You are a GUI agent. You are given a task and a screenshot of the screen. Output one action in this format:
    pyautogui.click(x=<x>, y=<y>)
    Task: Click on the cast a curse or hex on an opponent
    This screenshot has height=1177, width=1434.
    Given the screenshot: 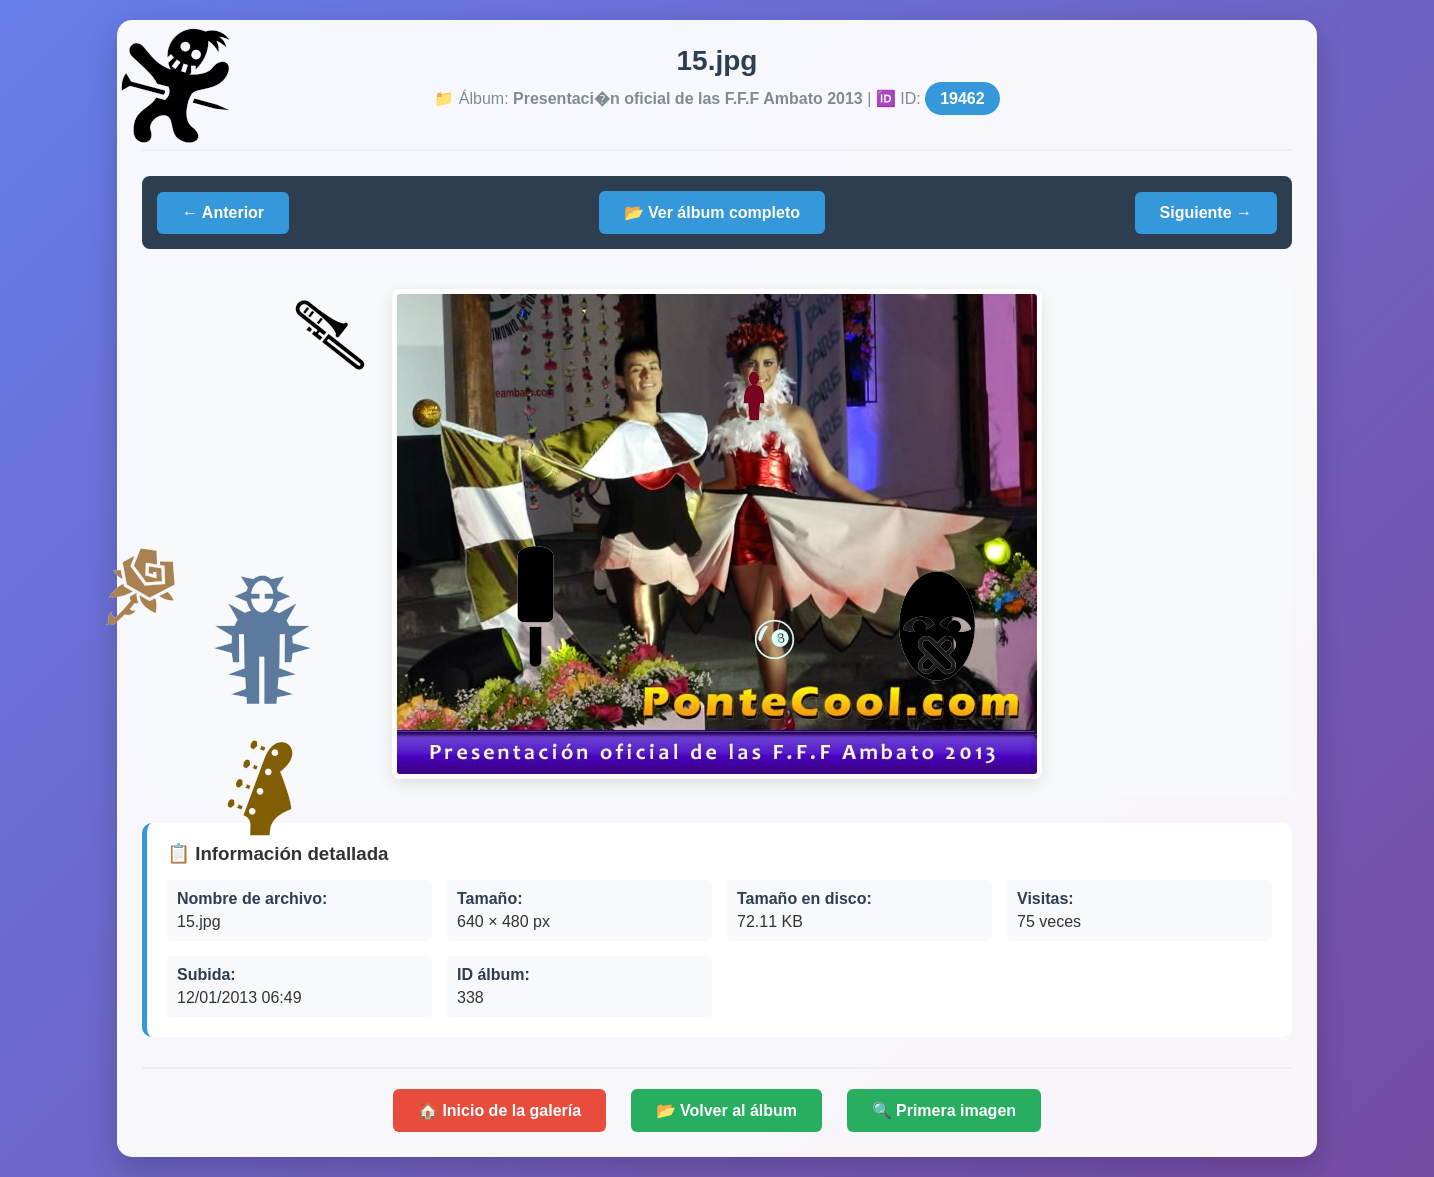 What is the action you would take?
    pyautogui.click(x=177, y=85)
    